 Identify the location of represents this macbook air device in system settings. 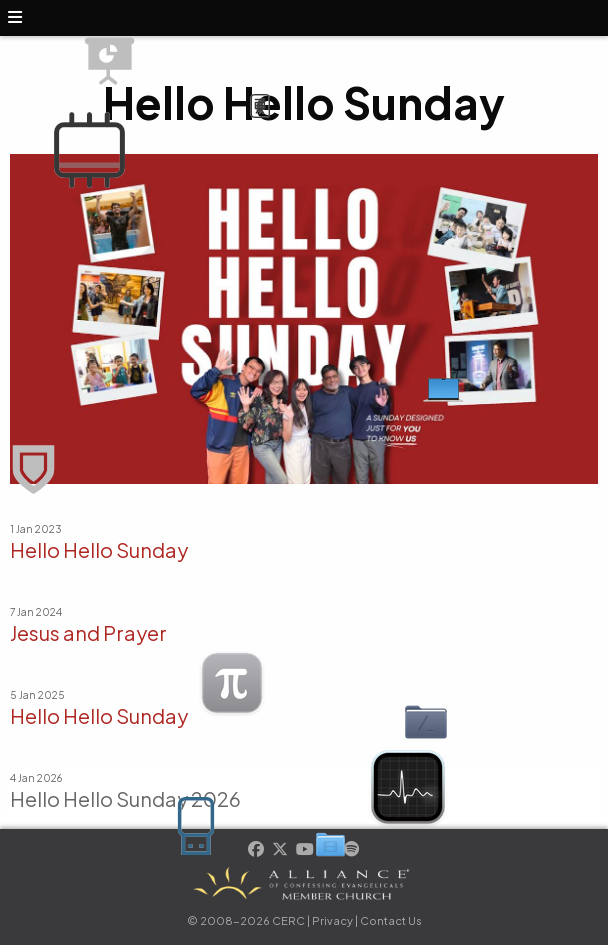
(443, 386).